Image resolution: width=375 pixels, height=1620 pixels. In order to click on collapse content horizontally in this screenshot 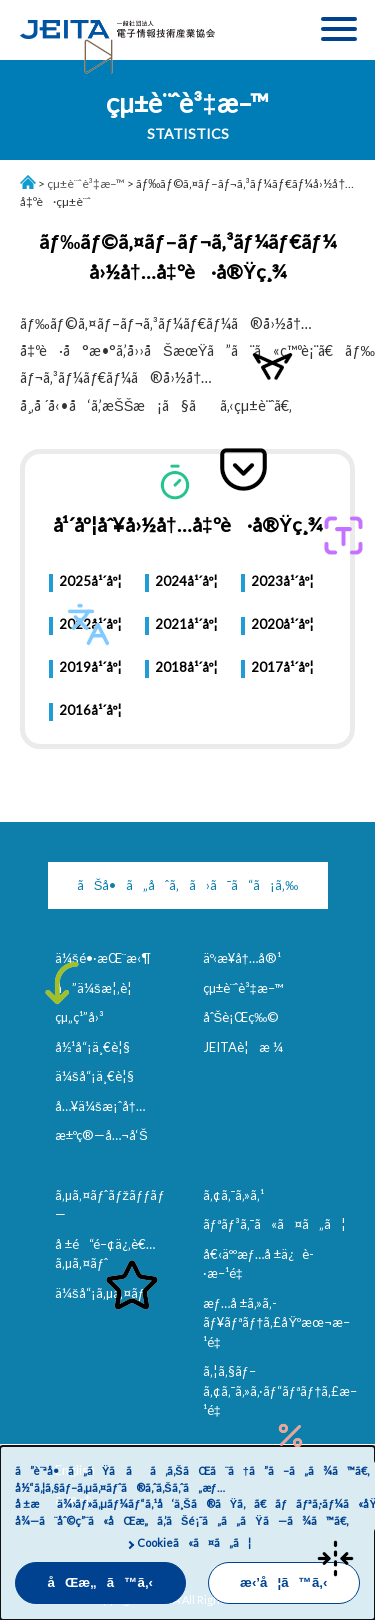, I will do `click(335, 1558)`.